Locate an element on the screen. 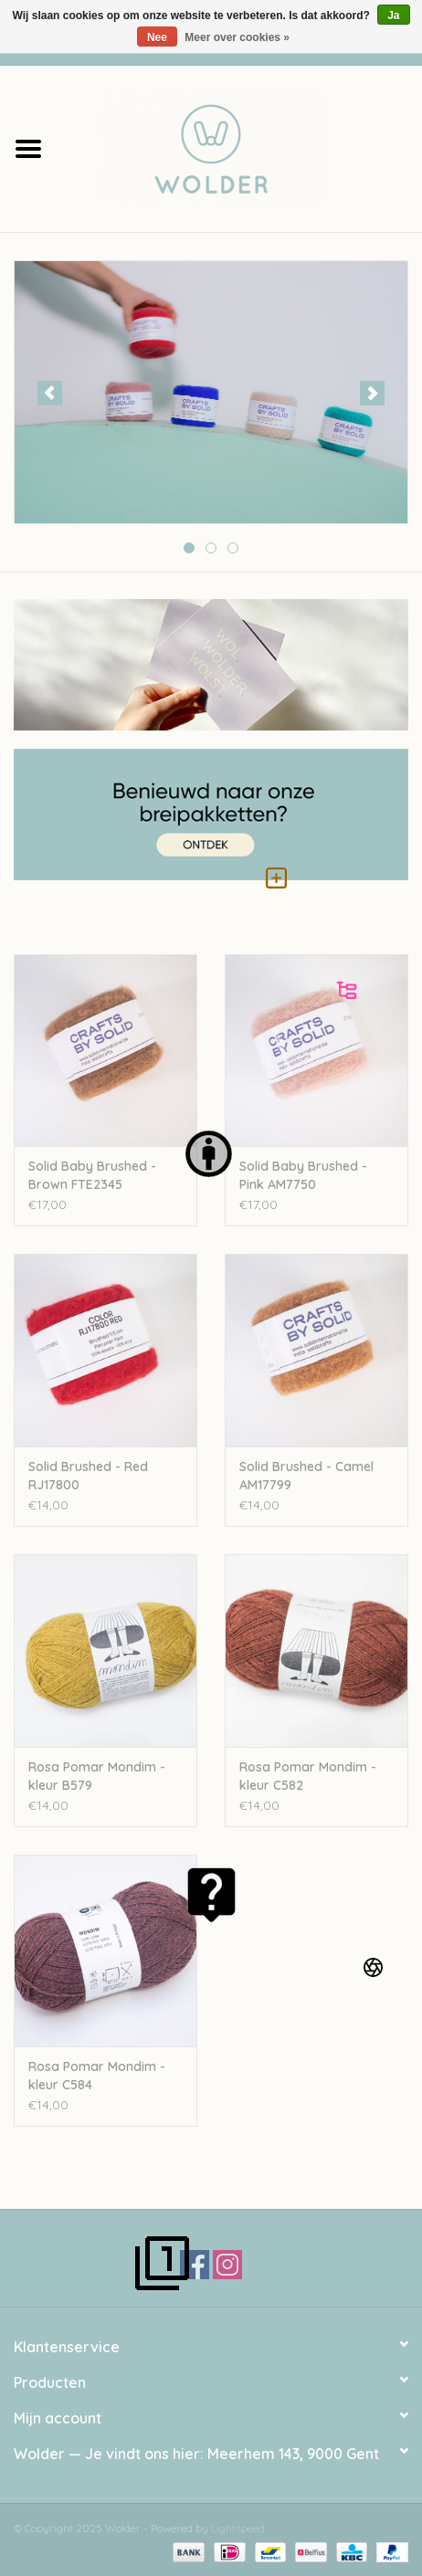 The width and height of the screenshot is (422, 2576). adjust camera aperture settings is located at coordinates (373, 1967).